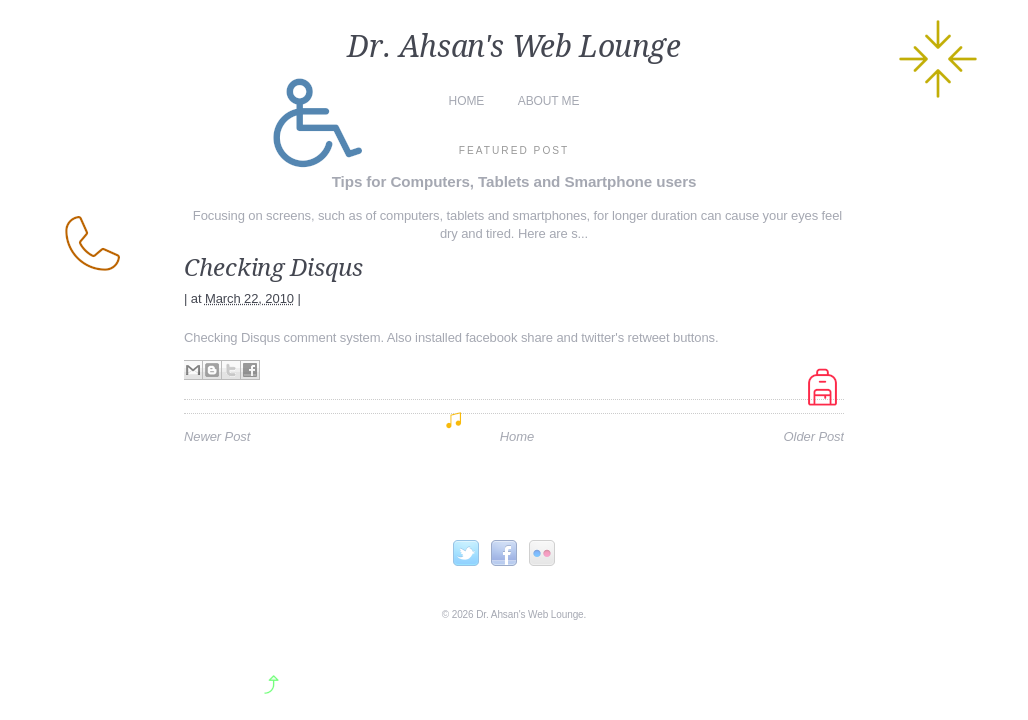  Describe the element at coordinates (91, 244) in the screenshot. I see `make a phone call` at that location.